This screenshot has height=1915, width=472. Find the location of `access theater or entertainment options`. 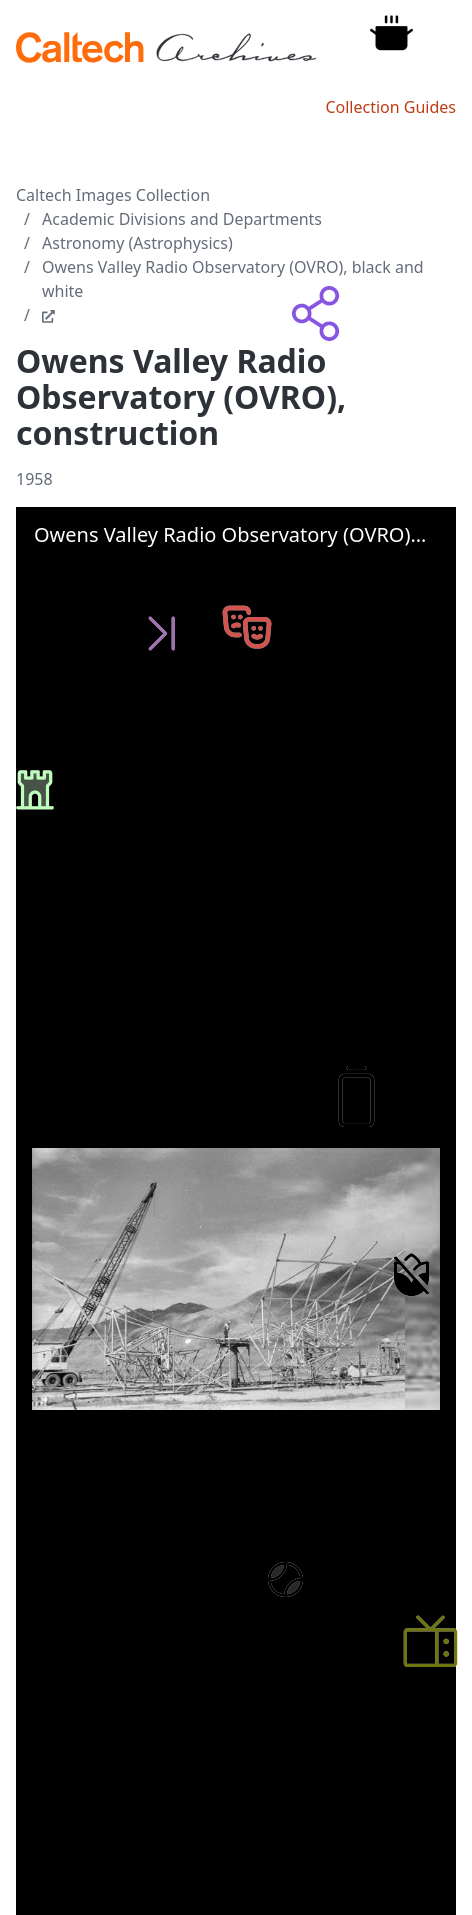

access theater or entertainment options is located at coordinates (247, 626).